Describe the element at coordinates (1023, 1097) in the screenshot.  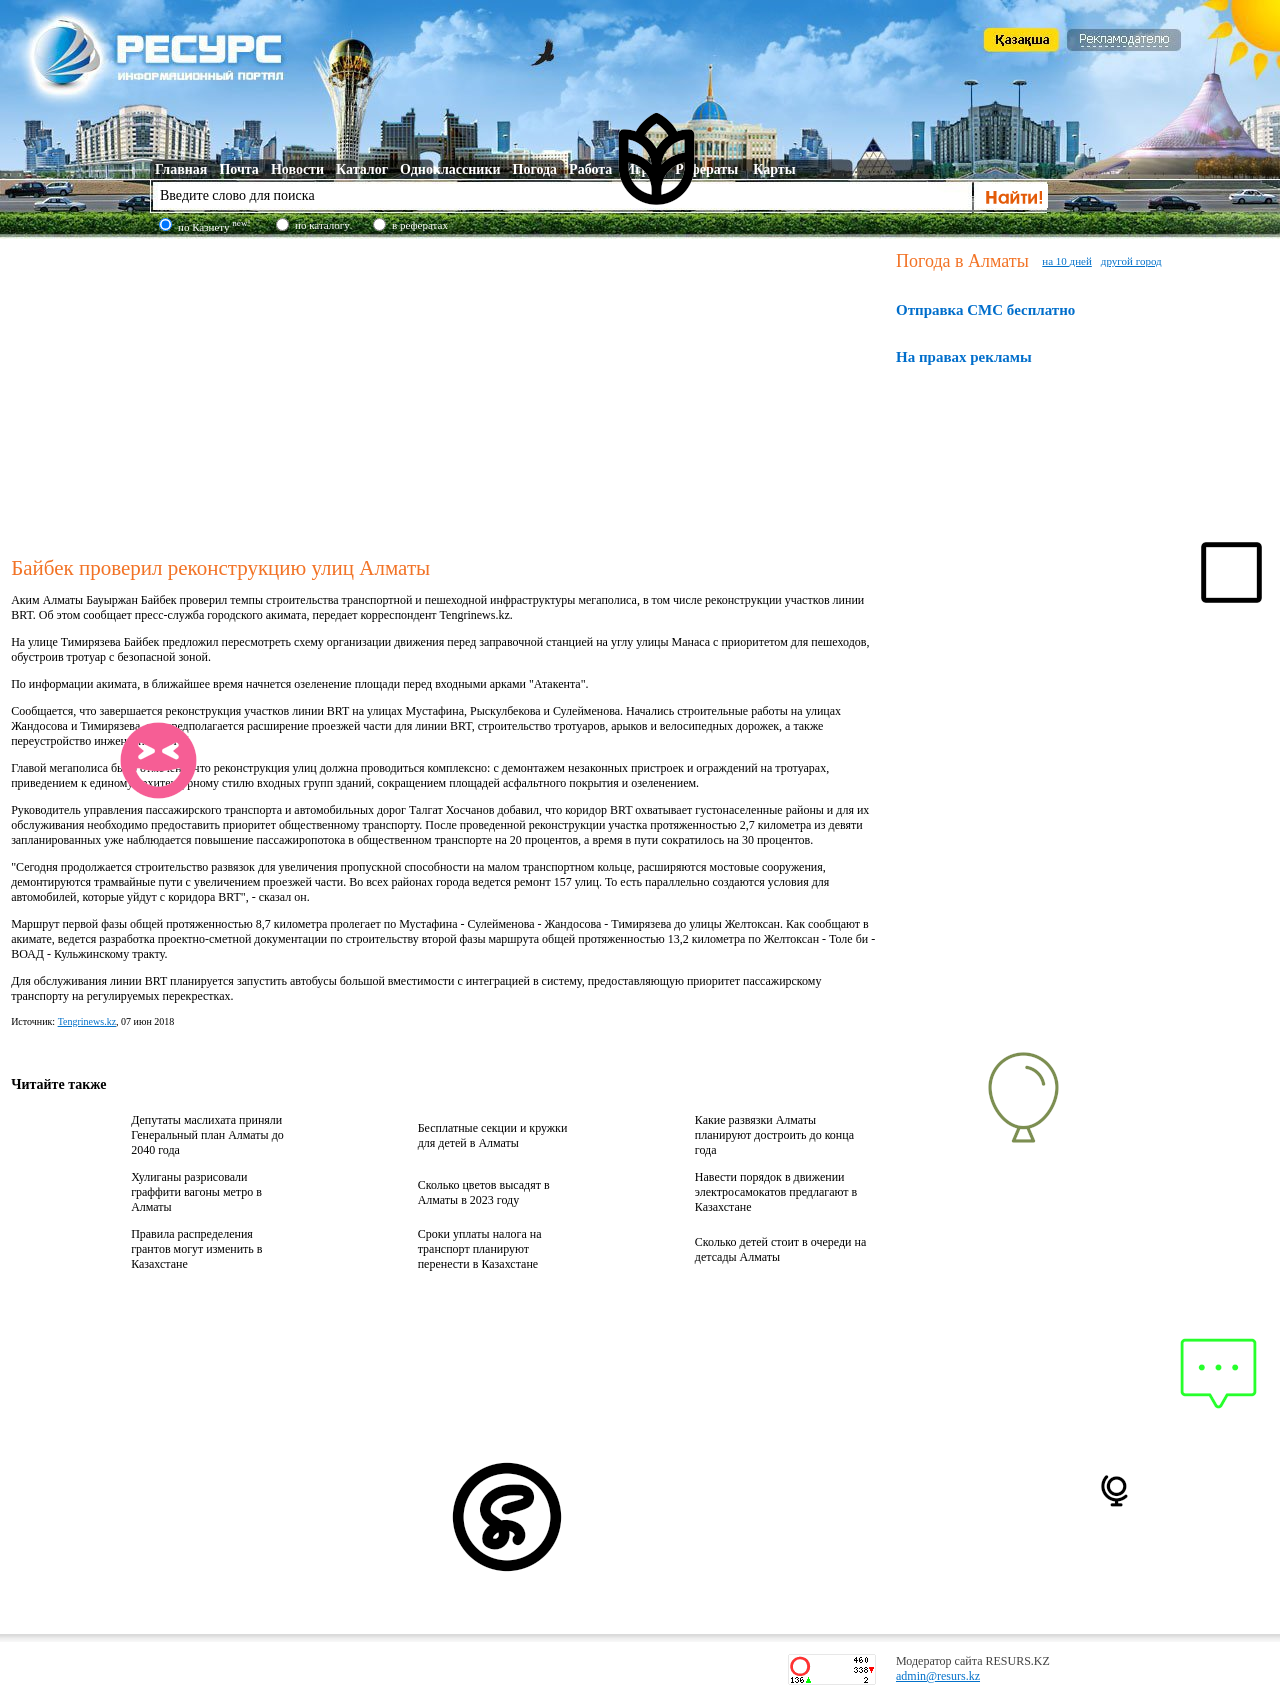
I see `indicates a celebration or birthday event` at that location.